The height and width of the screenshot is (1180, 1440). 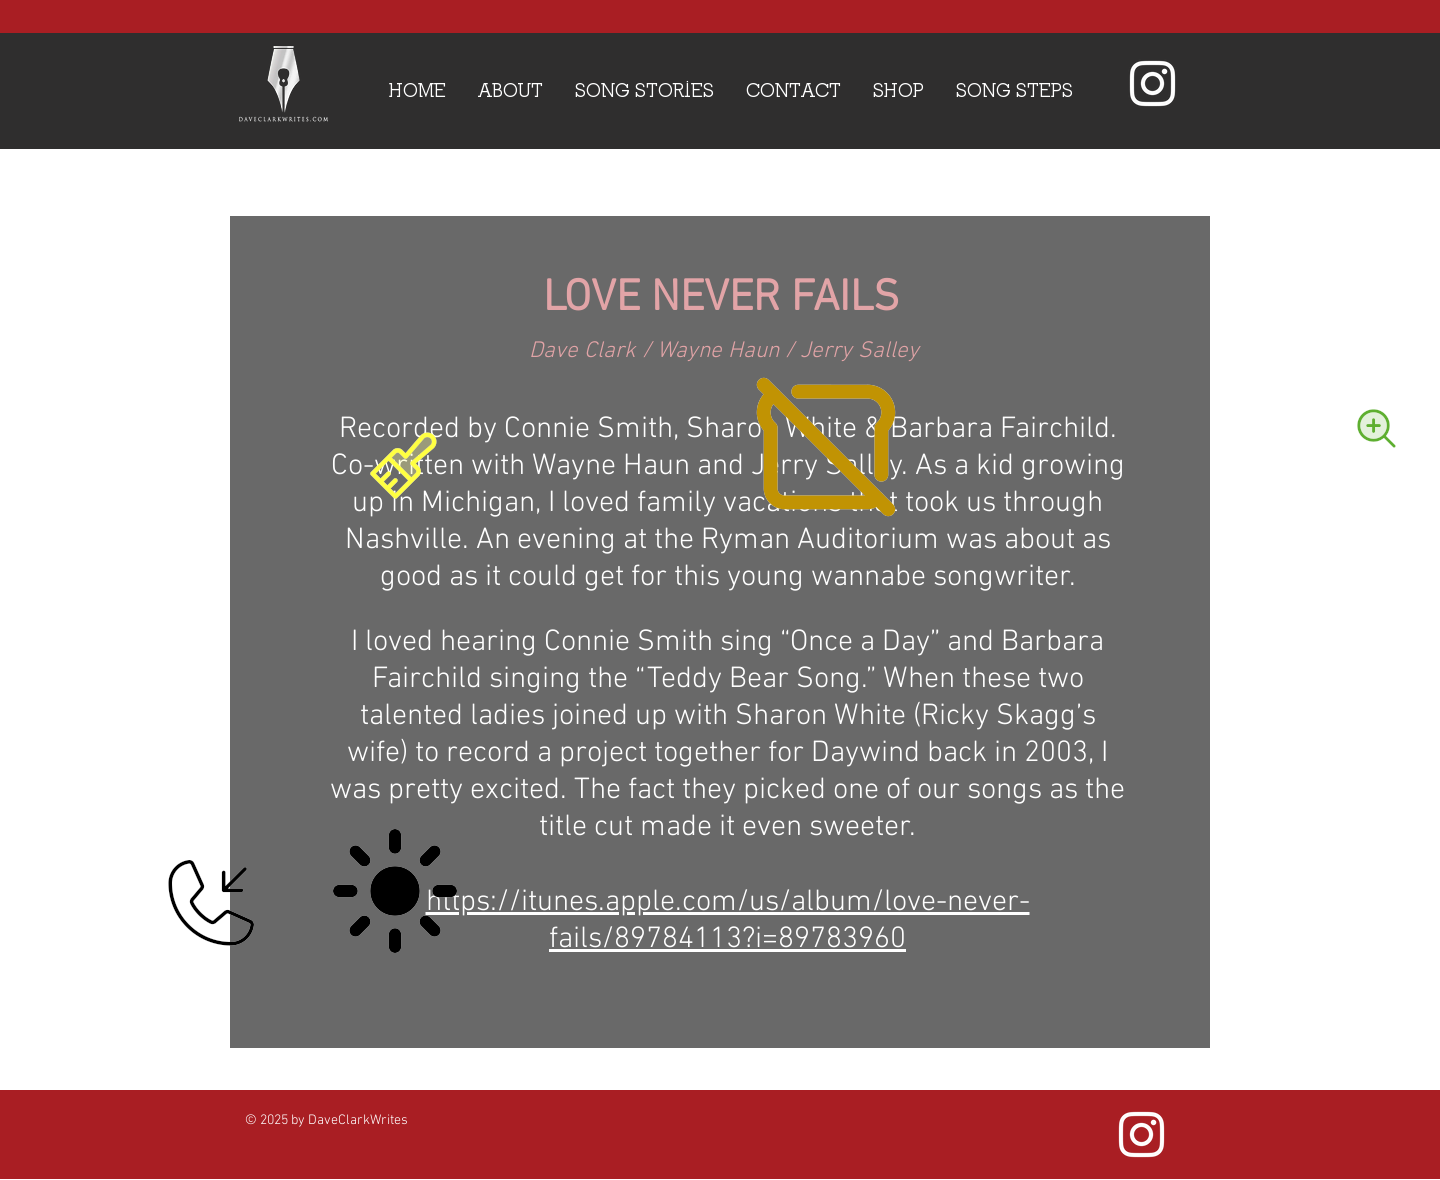 I want to click on zoom in on content, so click(x=1376, y=428).